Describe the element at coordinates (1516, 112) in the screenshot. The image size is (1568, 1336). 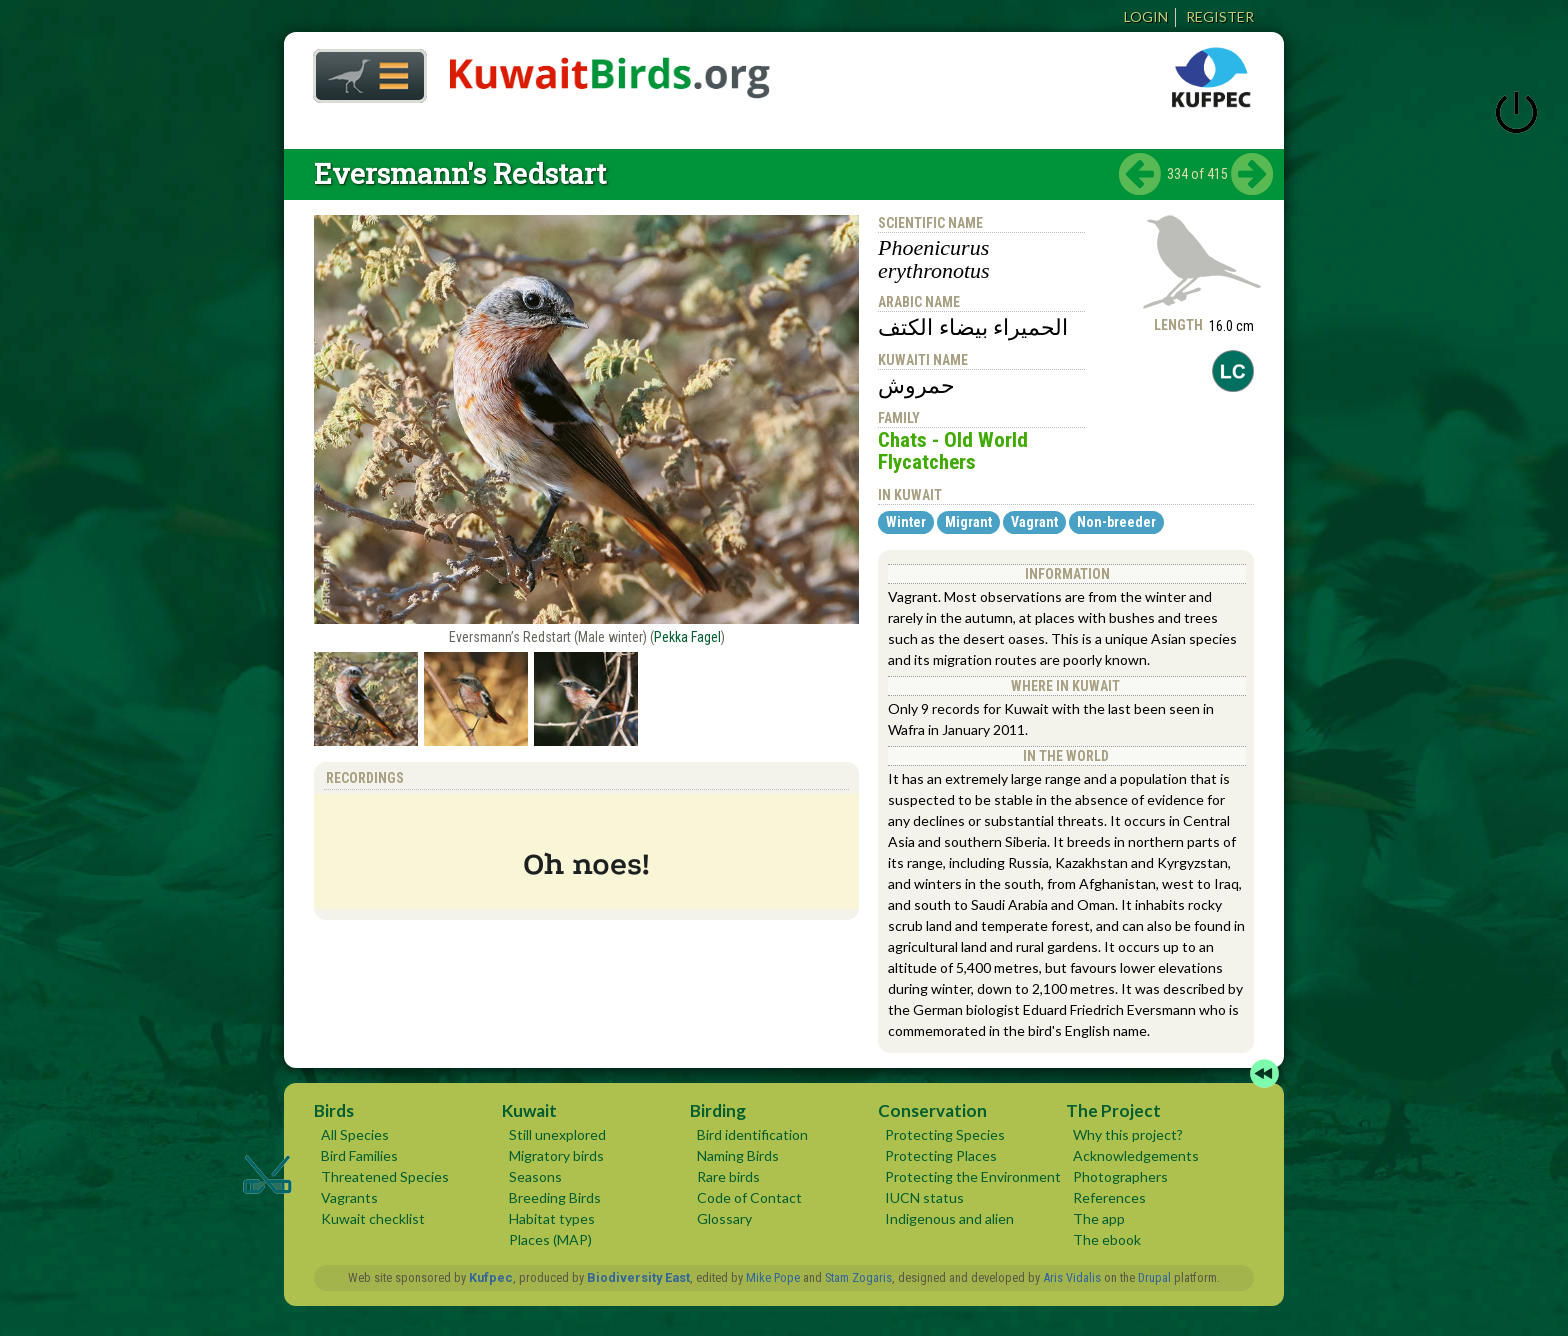
I see `turn off or shut down the device` at that location.